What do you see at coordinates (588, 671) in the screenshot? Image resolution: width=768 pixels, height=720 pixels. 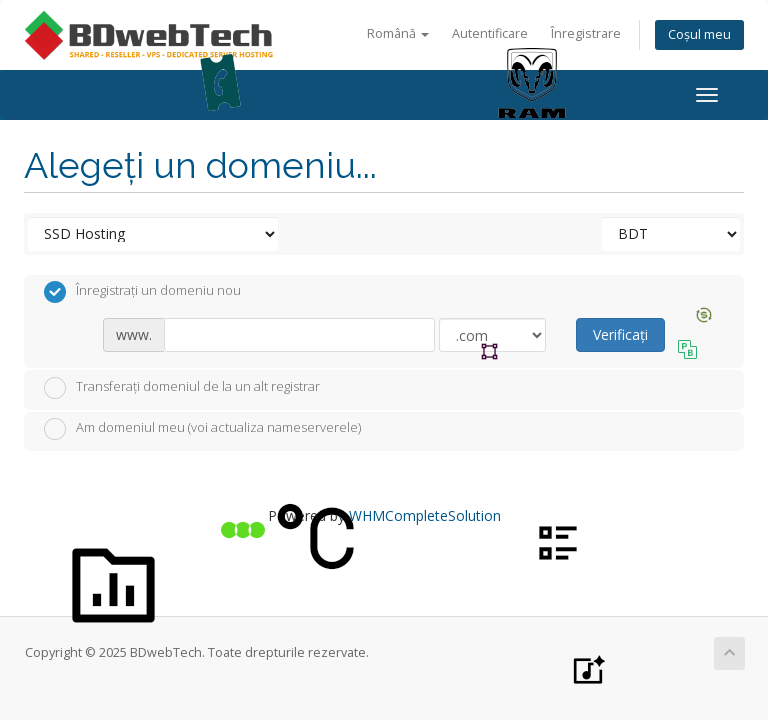 I see `ai-powered music or audio generation` at bounding box center [588, 671].